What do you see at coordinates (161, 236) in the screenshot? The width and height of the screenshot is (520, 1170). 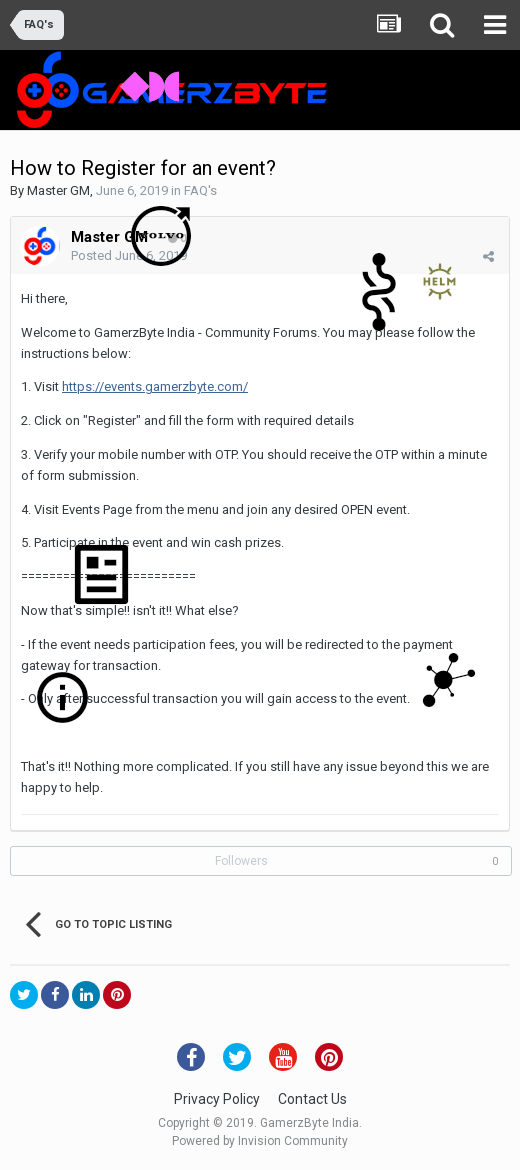 I see `Volvo brand logo` at bounding box center [161, 236].